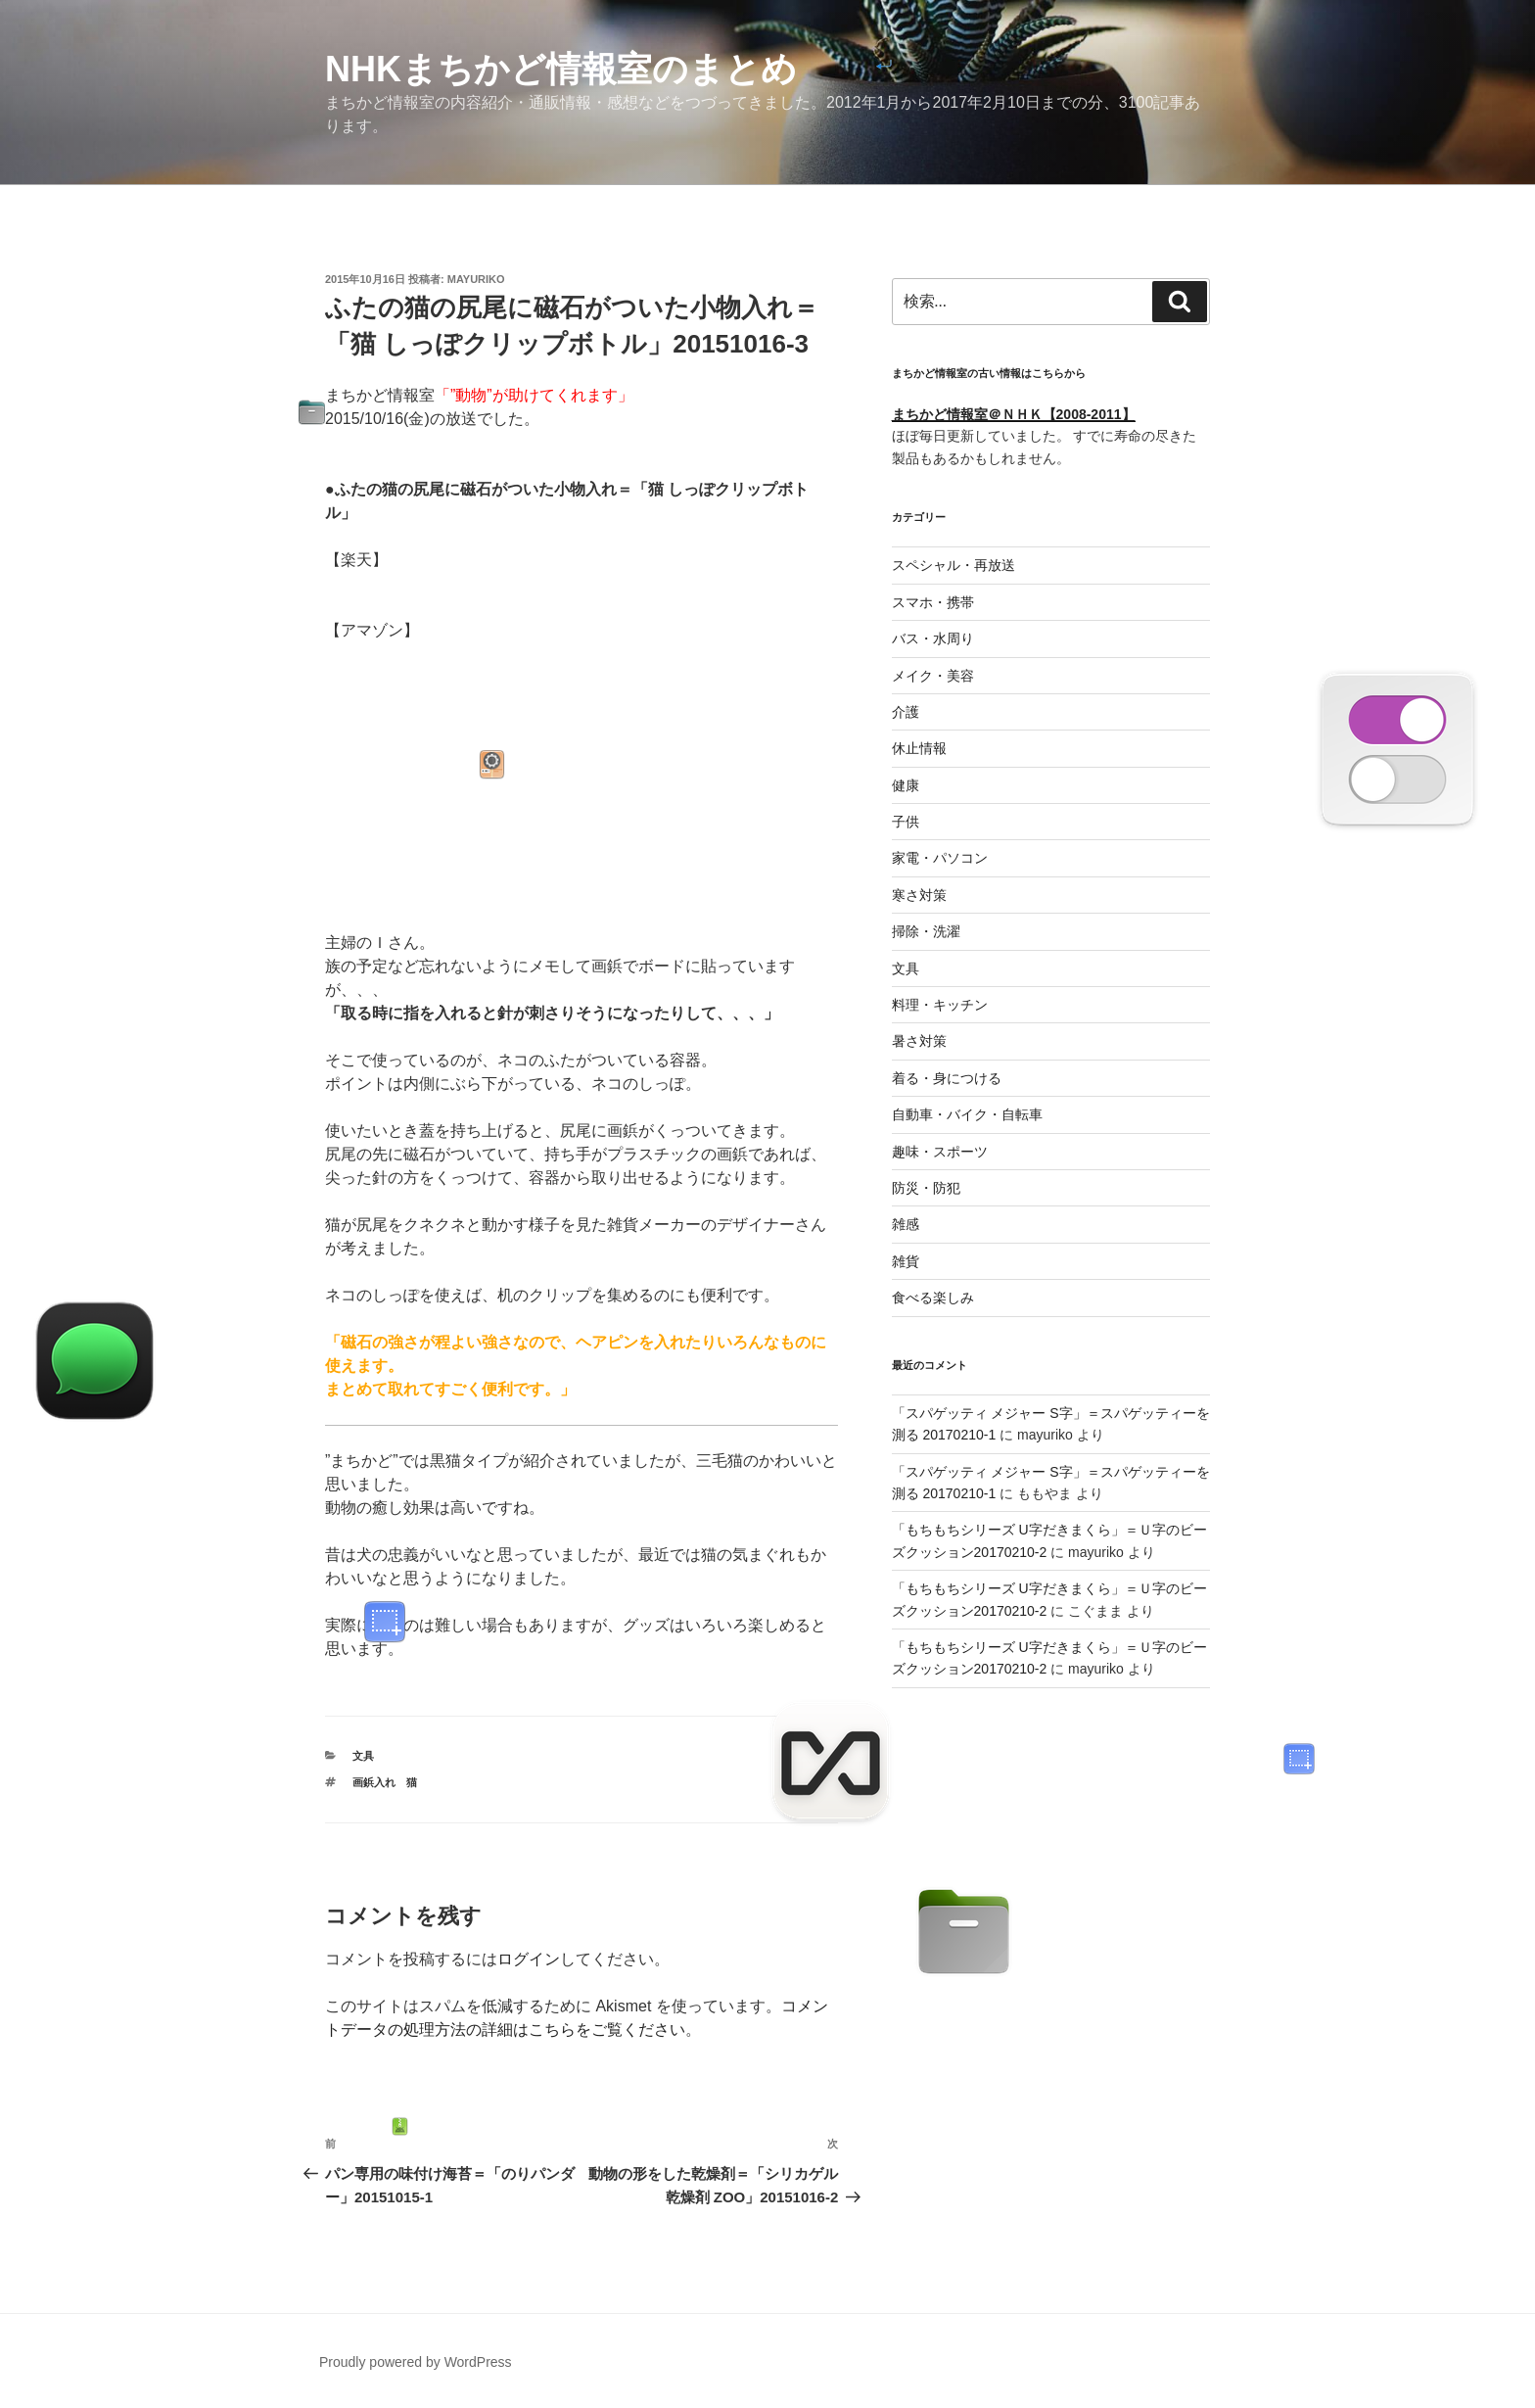 Image resolution: width=1535 pixels, height=2408 pixels. I want to click on open system tweaks or customization settings, so click(1397, 749).